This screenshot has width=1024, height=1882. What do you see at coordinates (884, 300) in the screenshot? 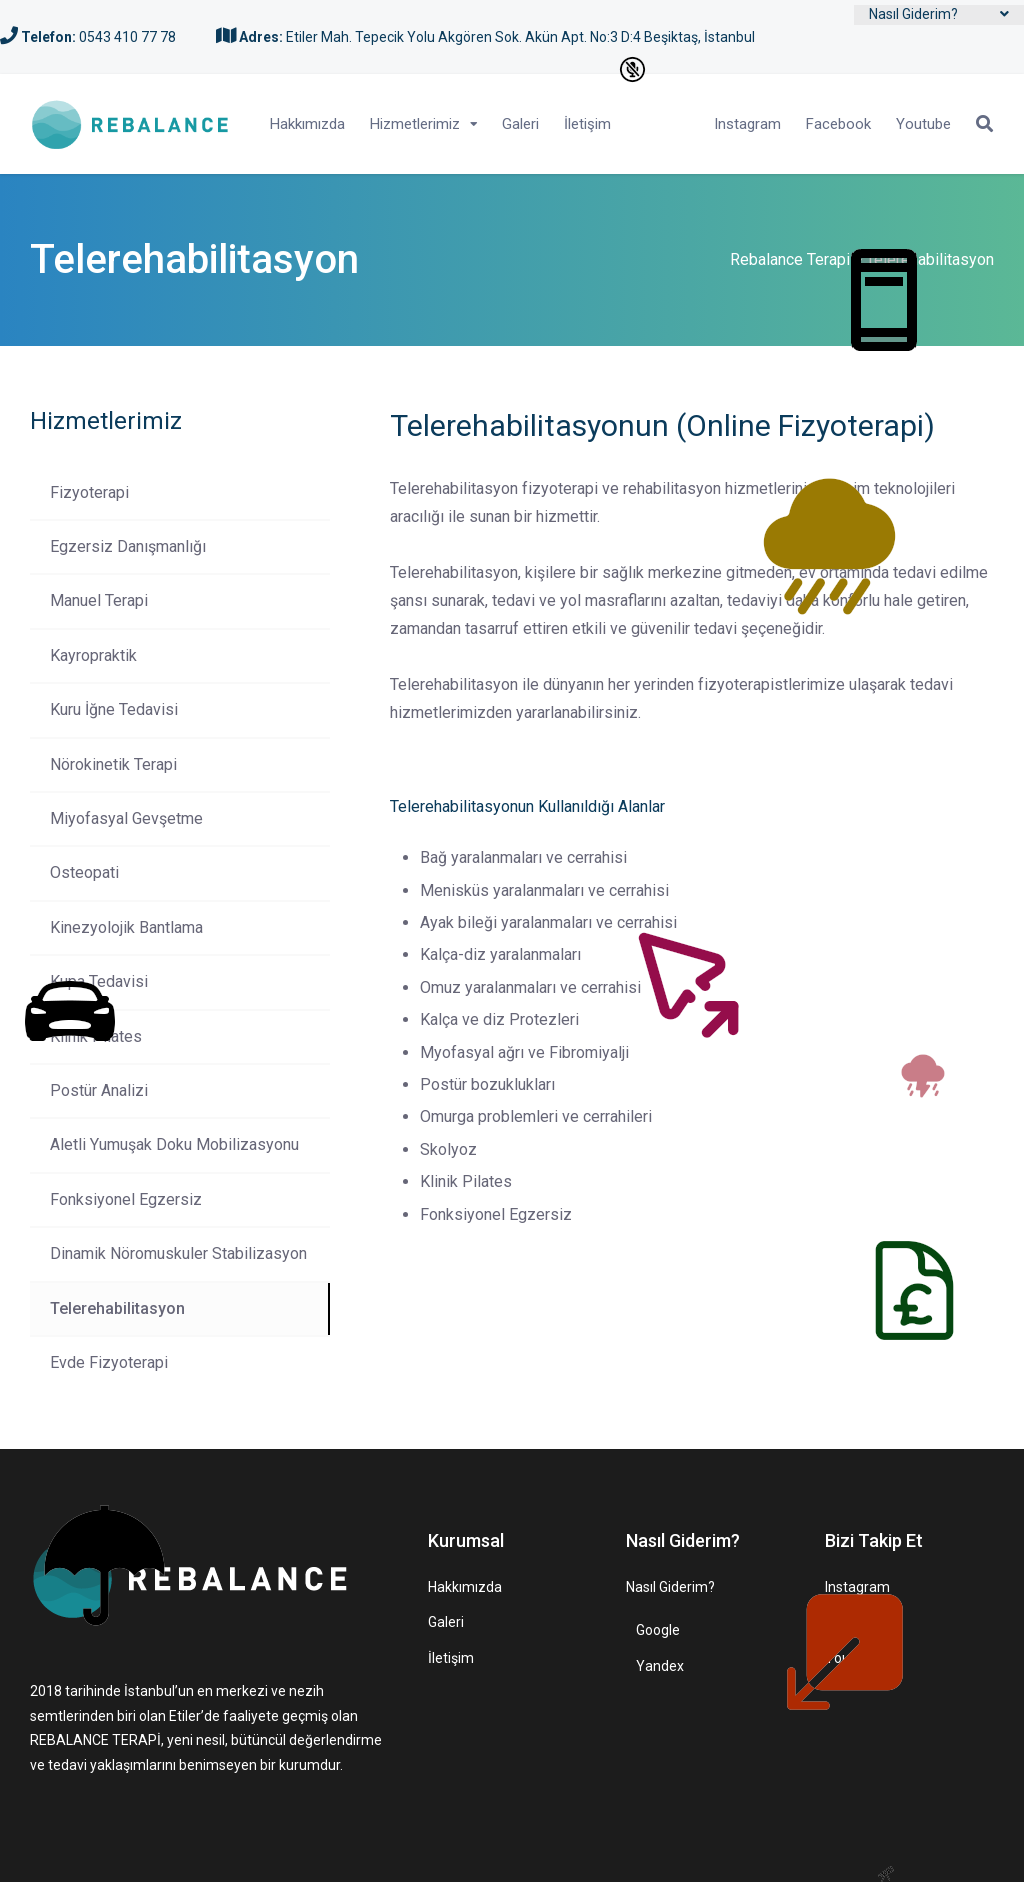
I see `view mobile ad placements` at bounding box center [884, 300].